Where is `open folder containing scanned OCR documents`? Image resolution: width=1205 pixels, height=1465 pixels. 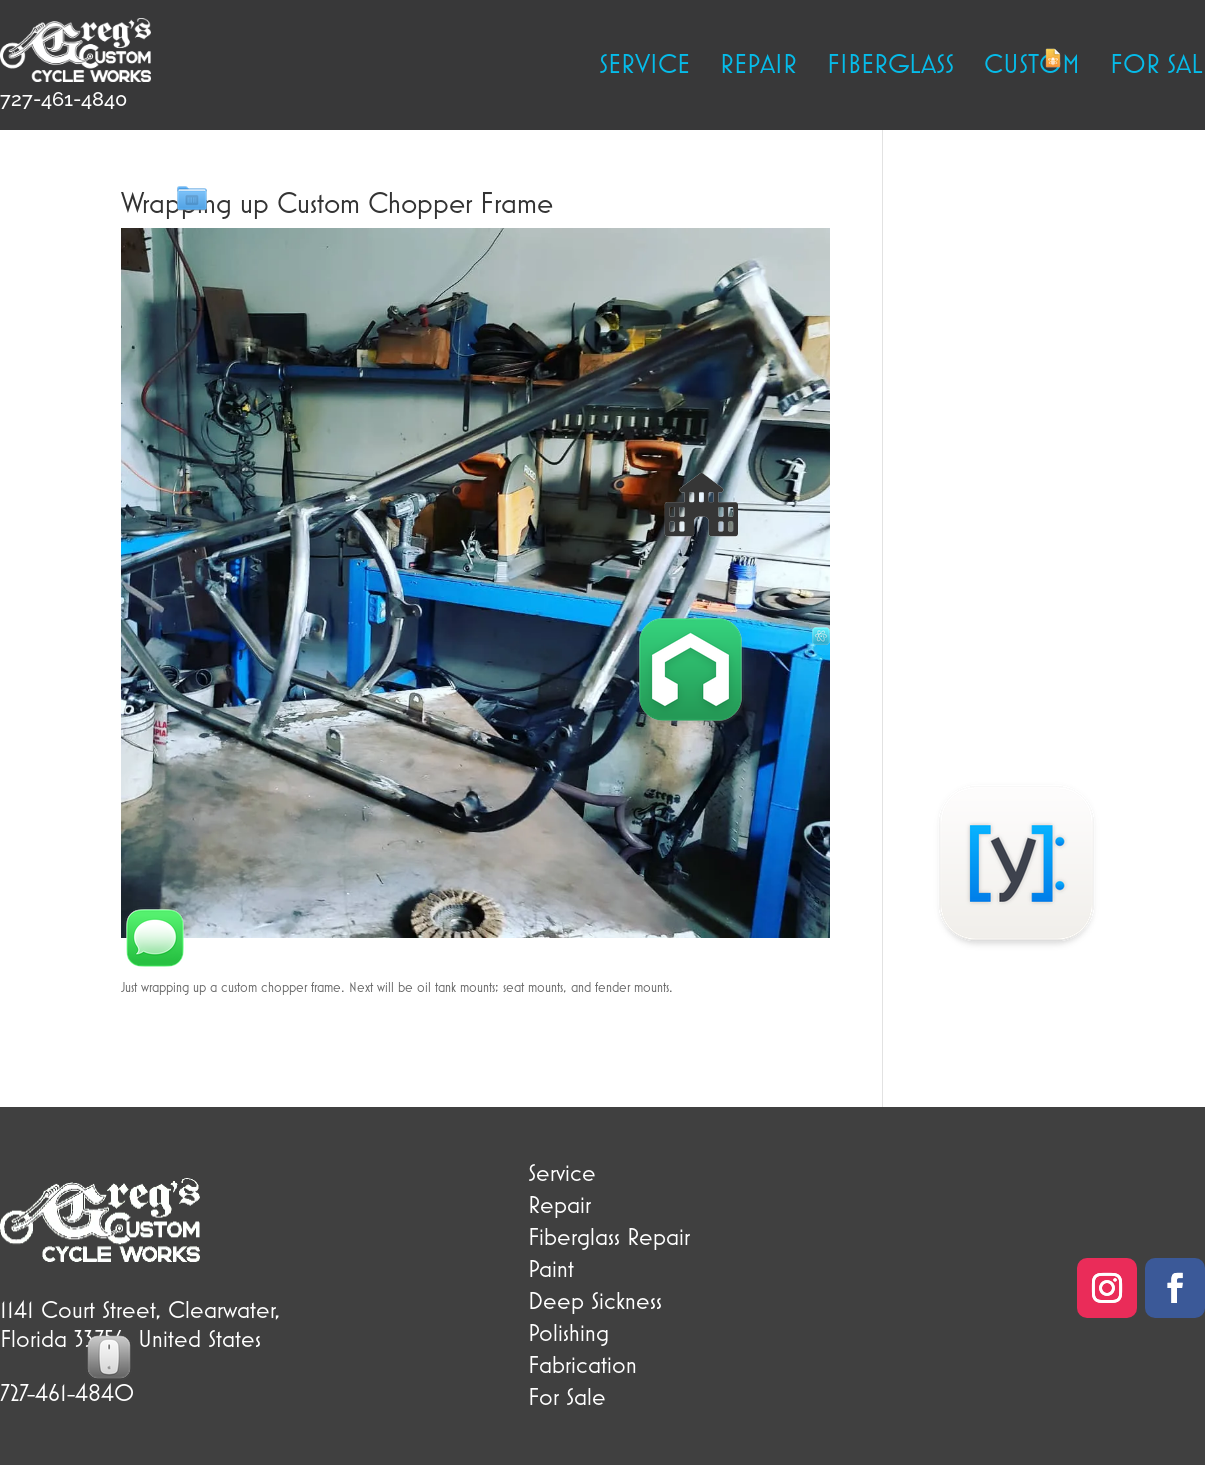
open folder containing scanned OCR documents is located at coordinates (192, 198).